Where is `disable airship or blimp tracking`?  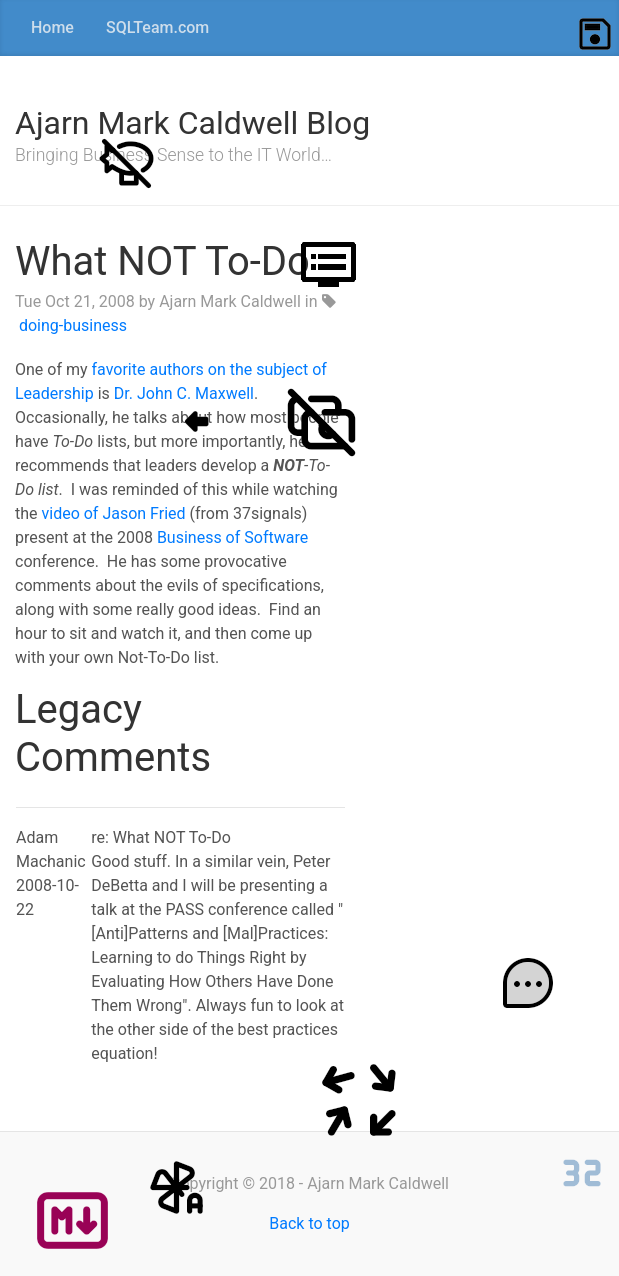 disable airship or blimp tracking is located at coordinates (126, 163).